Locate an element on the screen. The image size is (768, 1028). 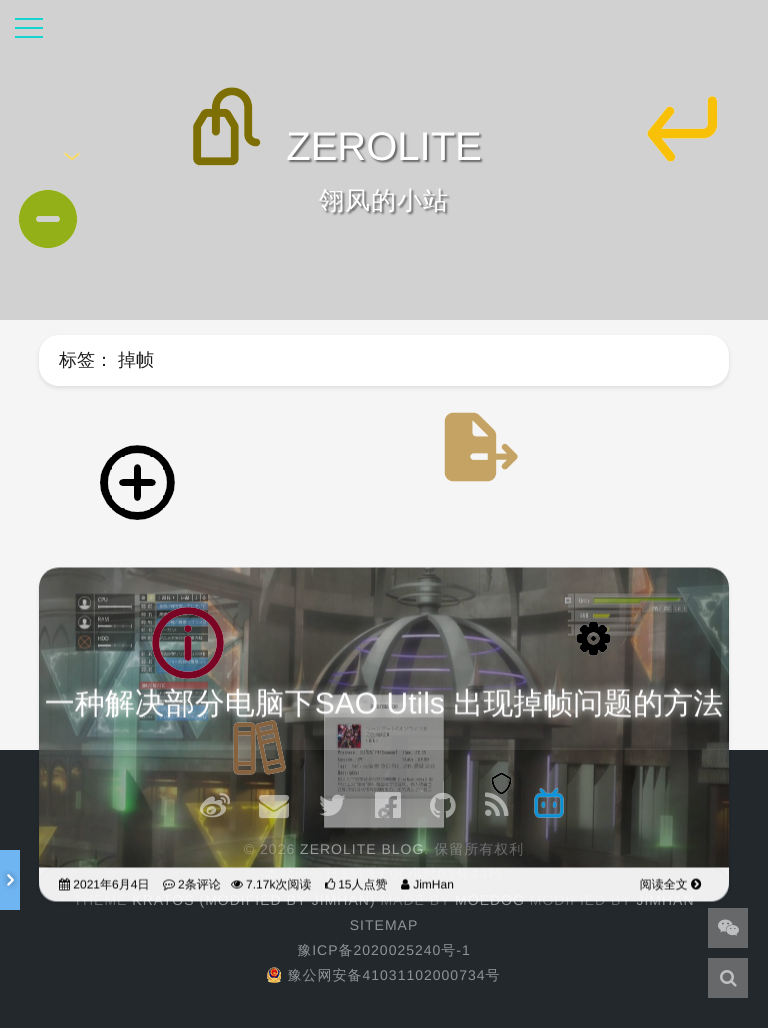
access app settings is located at coordinates (593, 638).